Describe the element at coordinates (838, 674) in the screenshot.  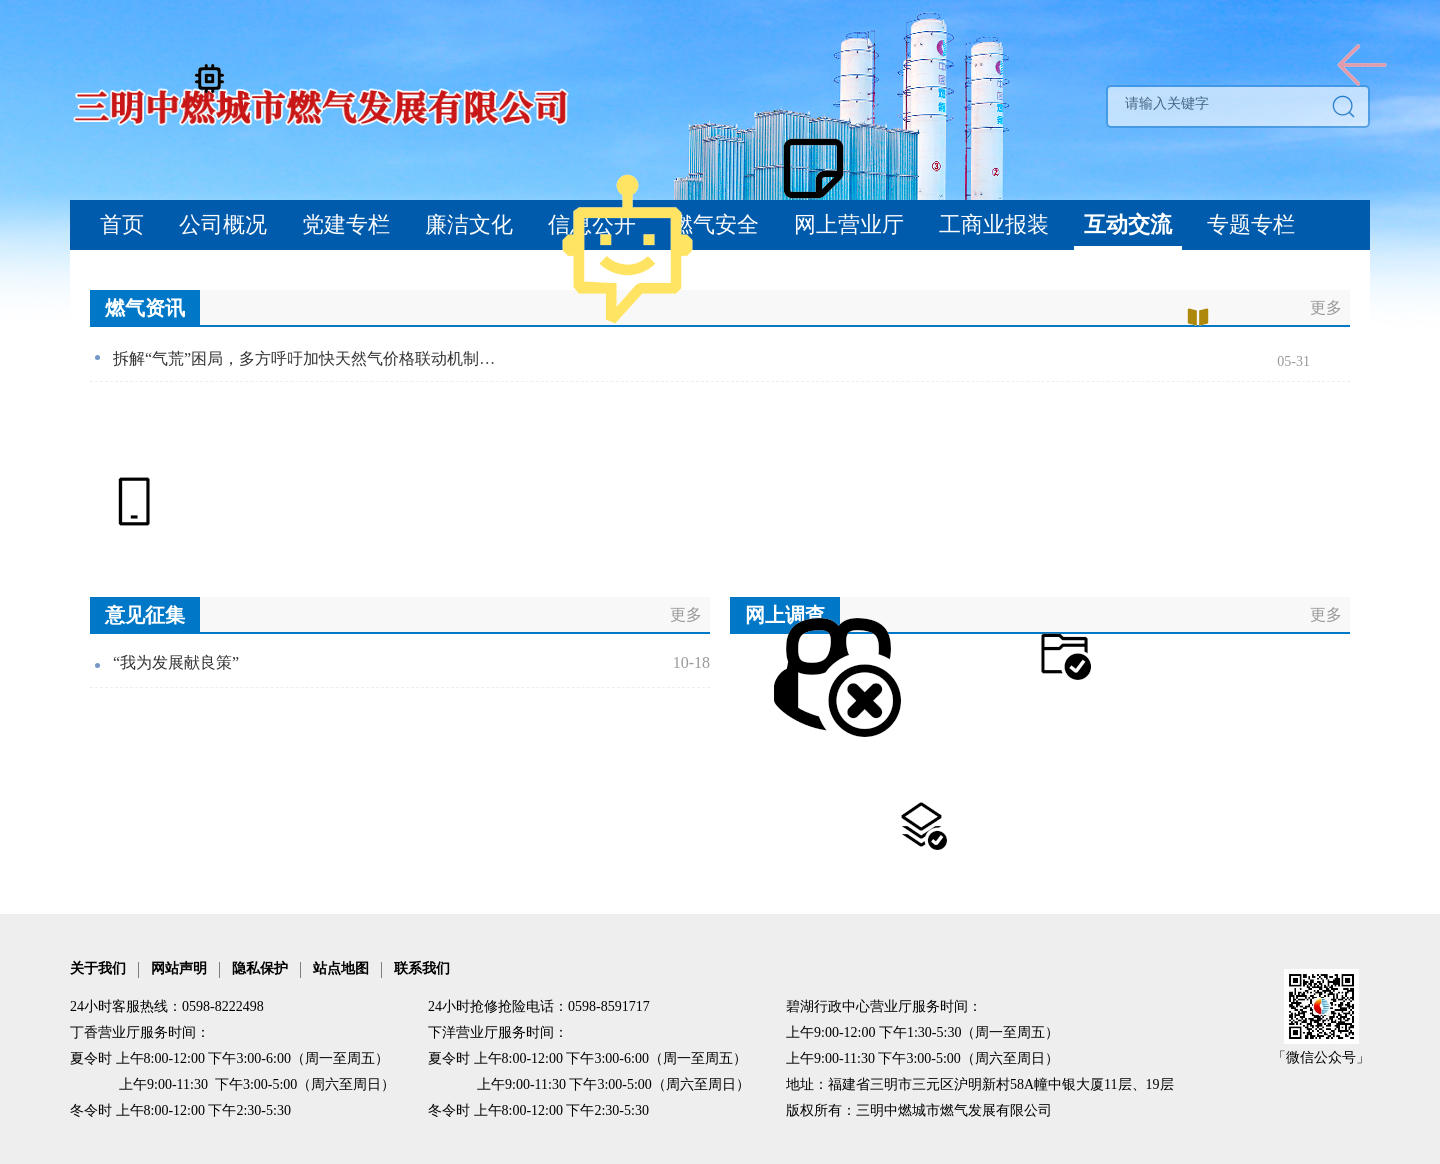
I see `github copilot is disconnected or unavailable` at that location.